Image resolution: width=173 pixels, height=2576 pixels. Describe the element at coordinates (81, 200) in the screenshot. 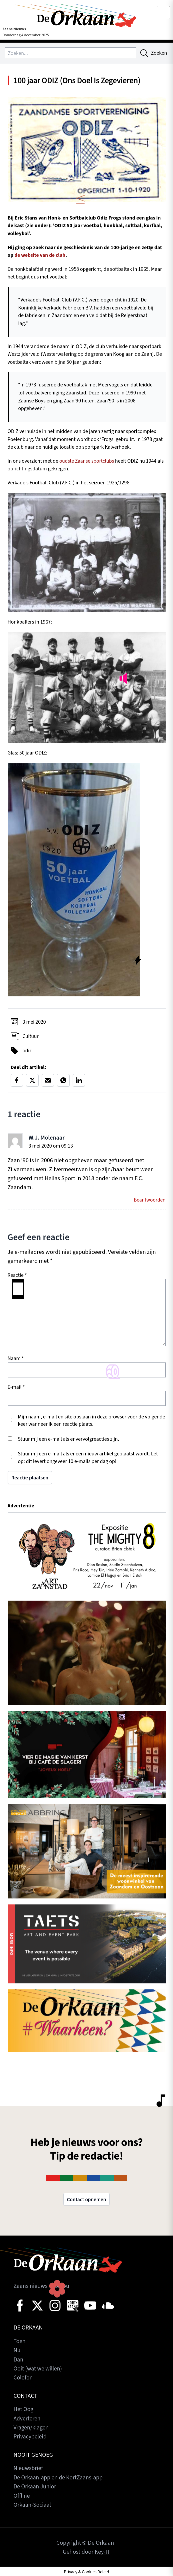

I see `less than or equal to mathematical operator` at that location.